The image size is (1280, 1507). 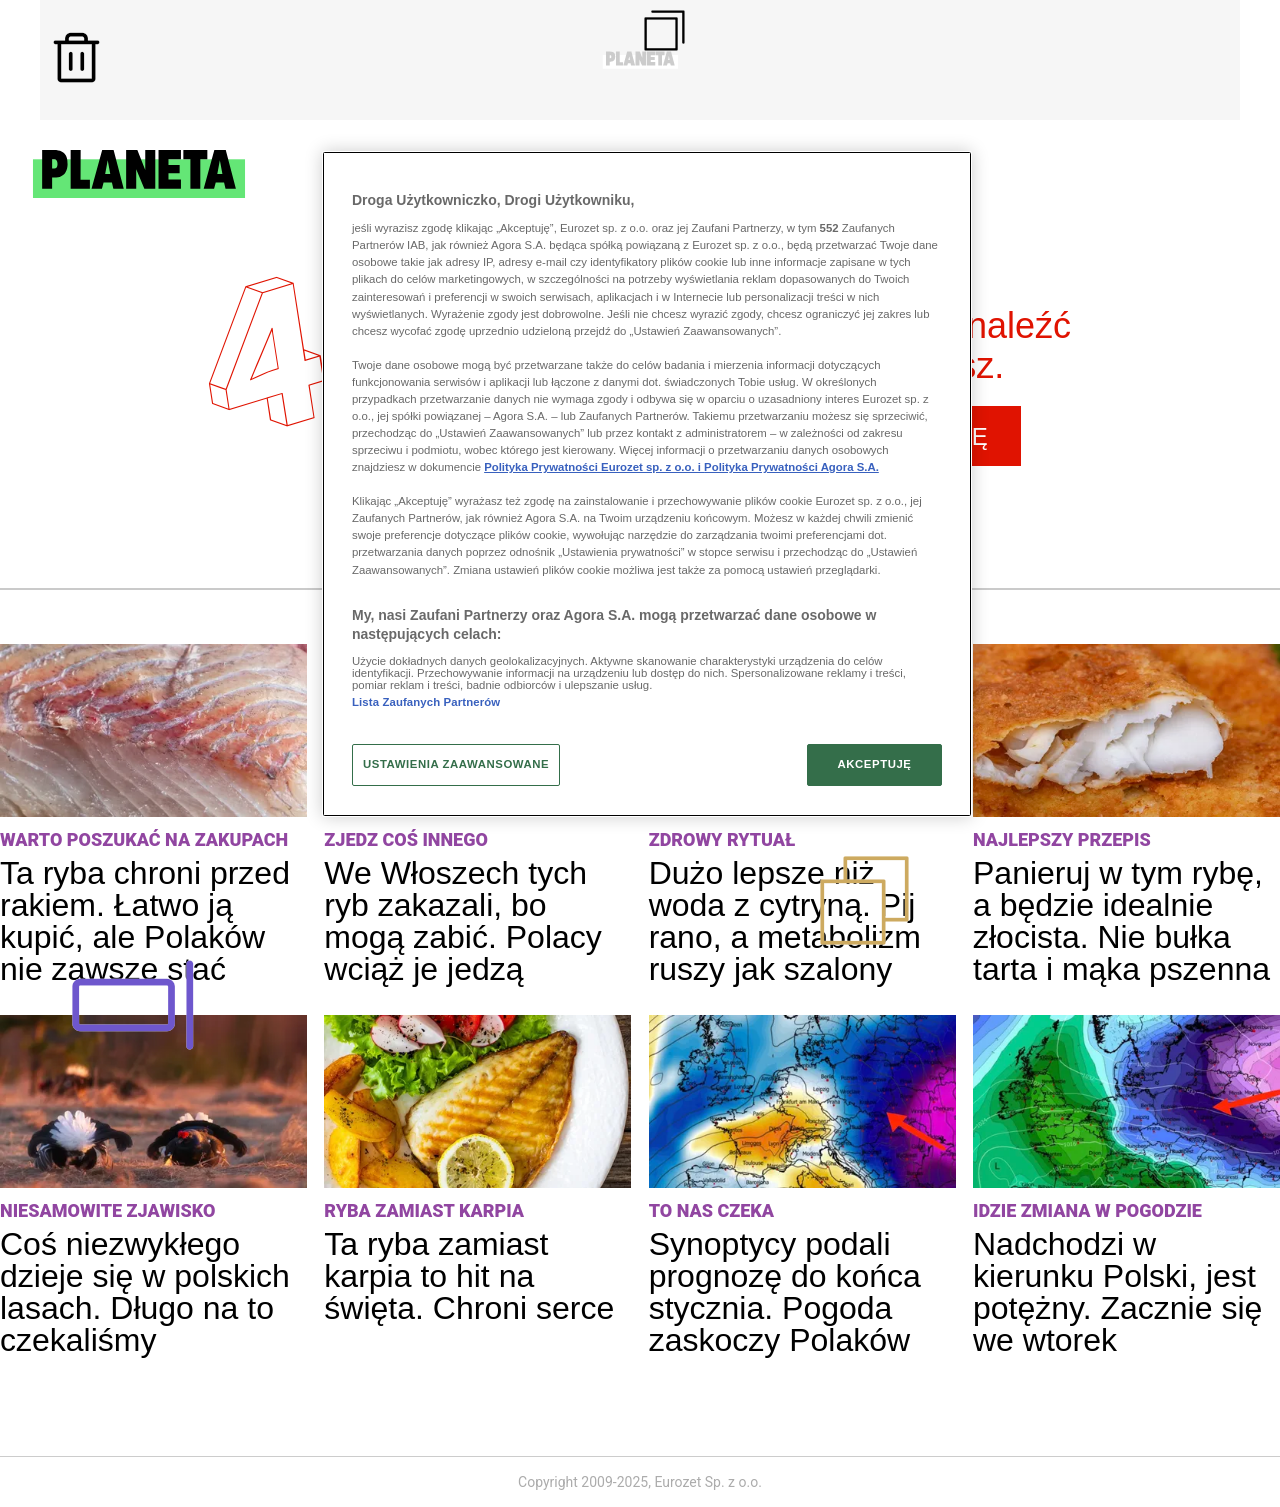 What do you see at coordinates (76, 59) in the screenshot?
I see `delete this item` at bounding box center [76, 59].